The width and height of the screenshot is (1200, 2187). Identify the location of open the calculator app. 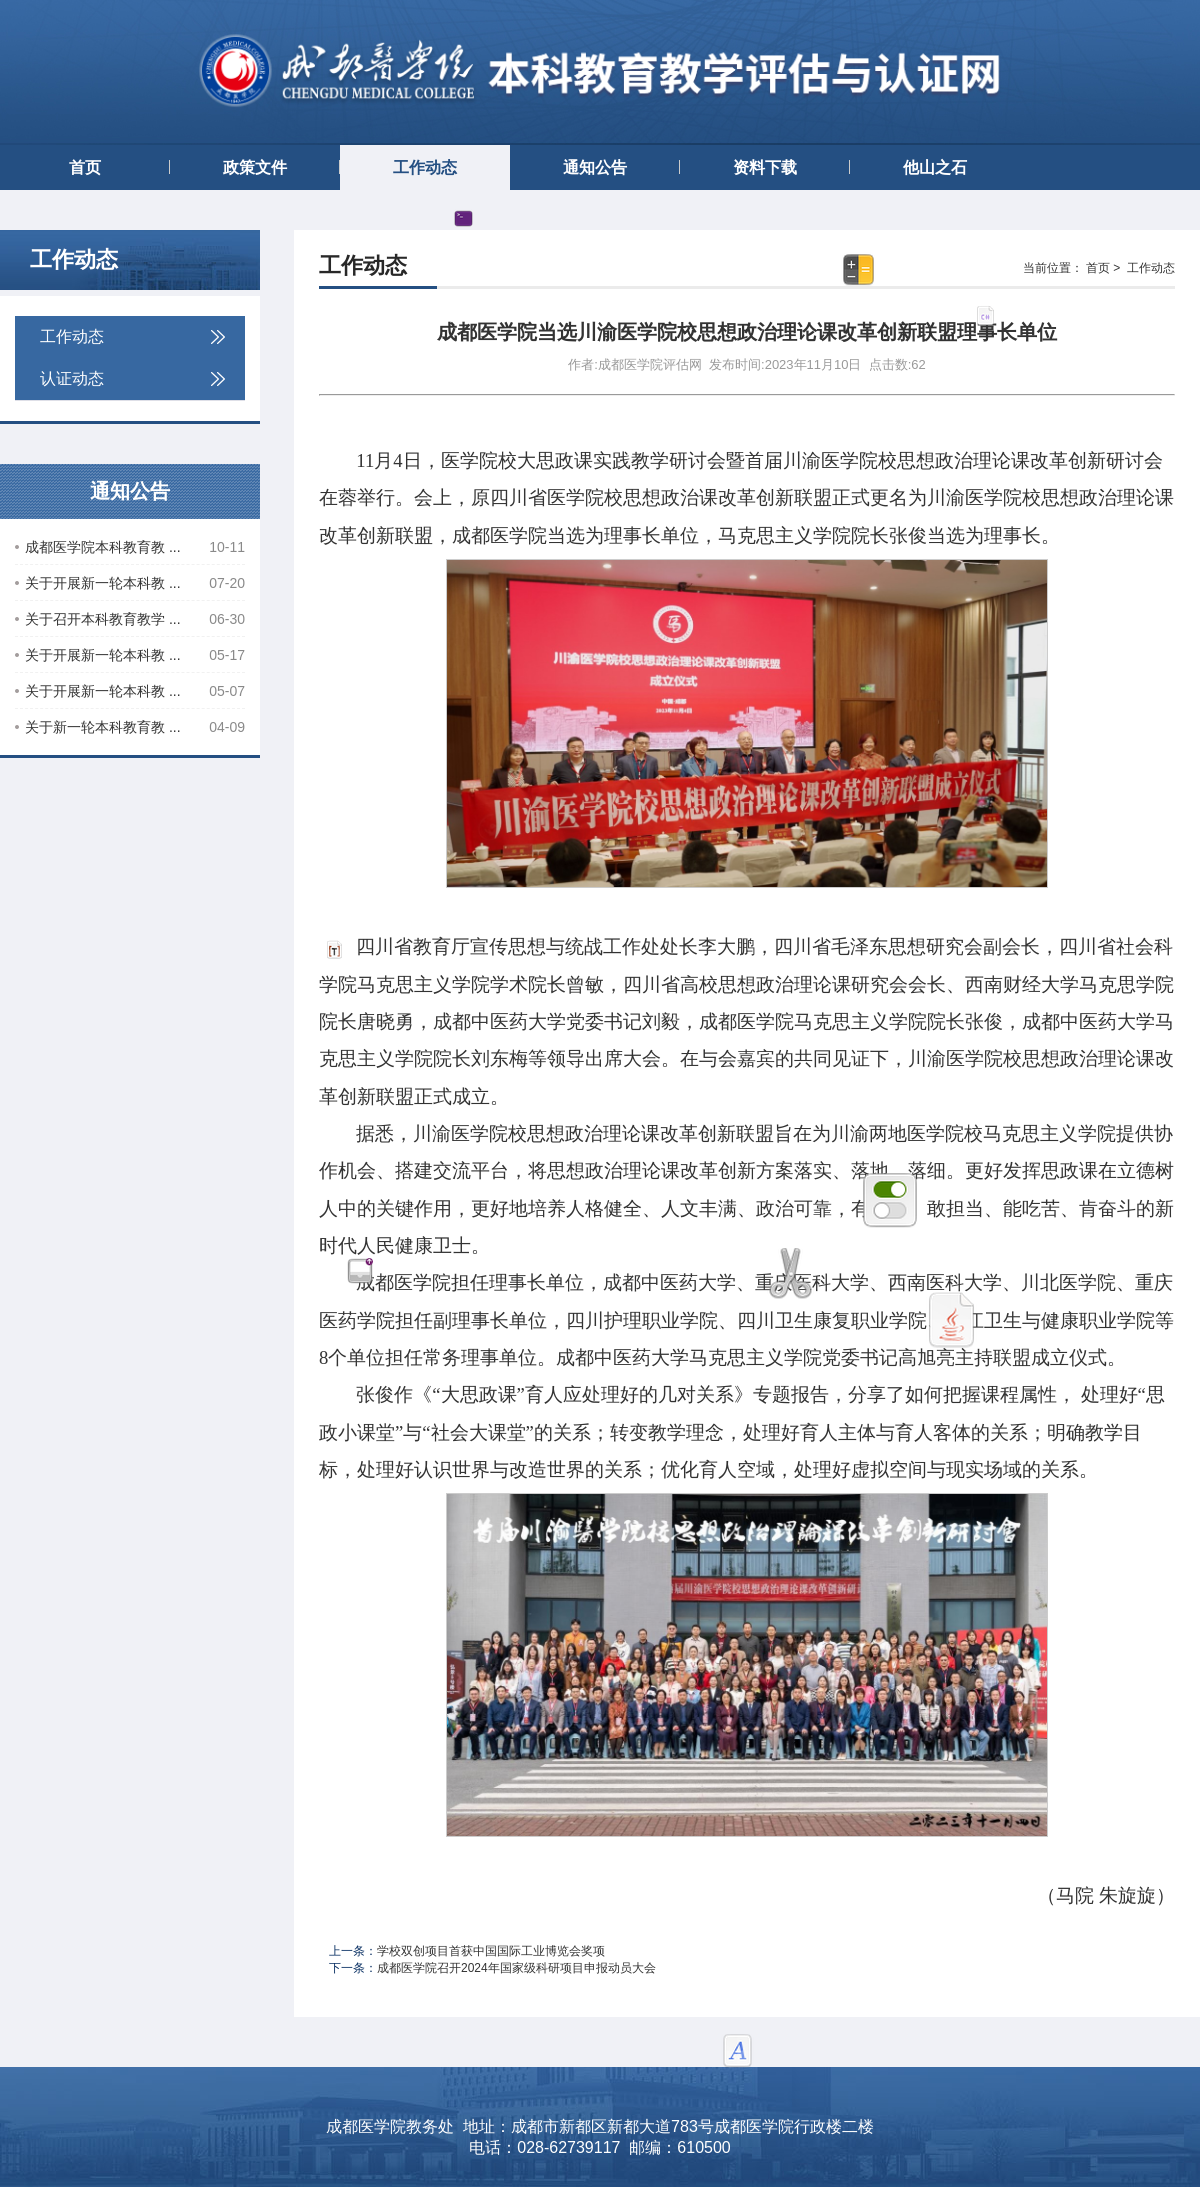
(858, 269).